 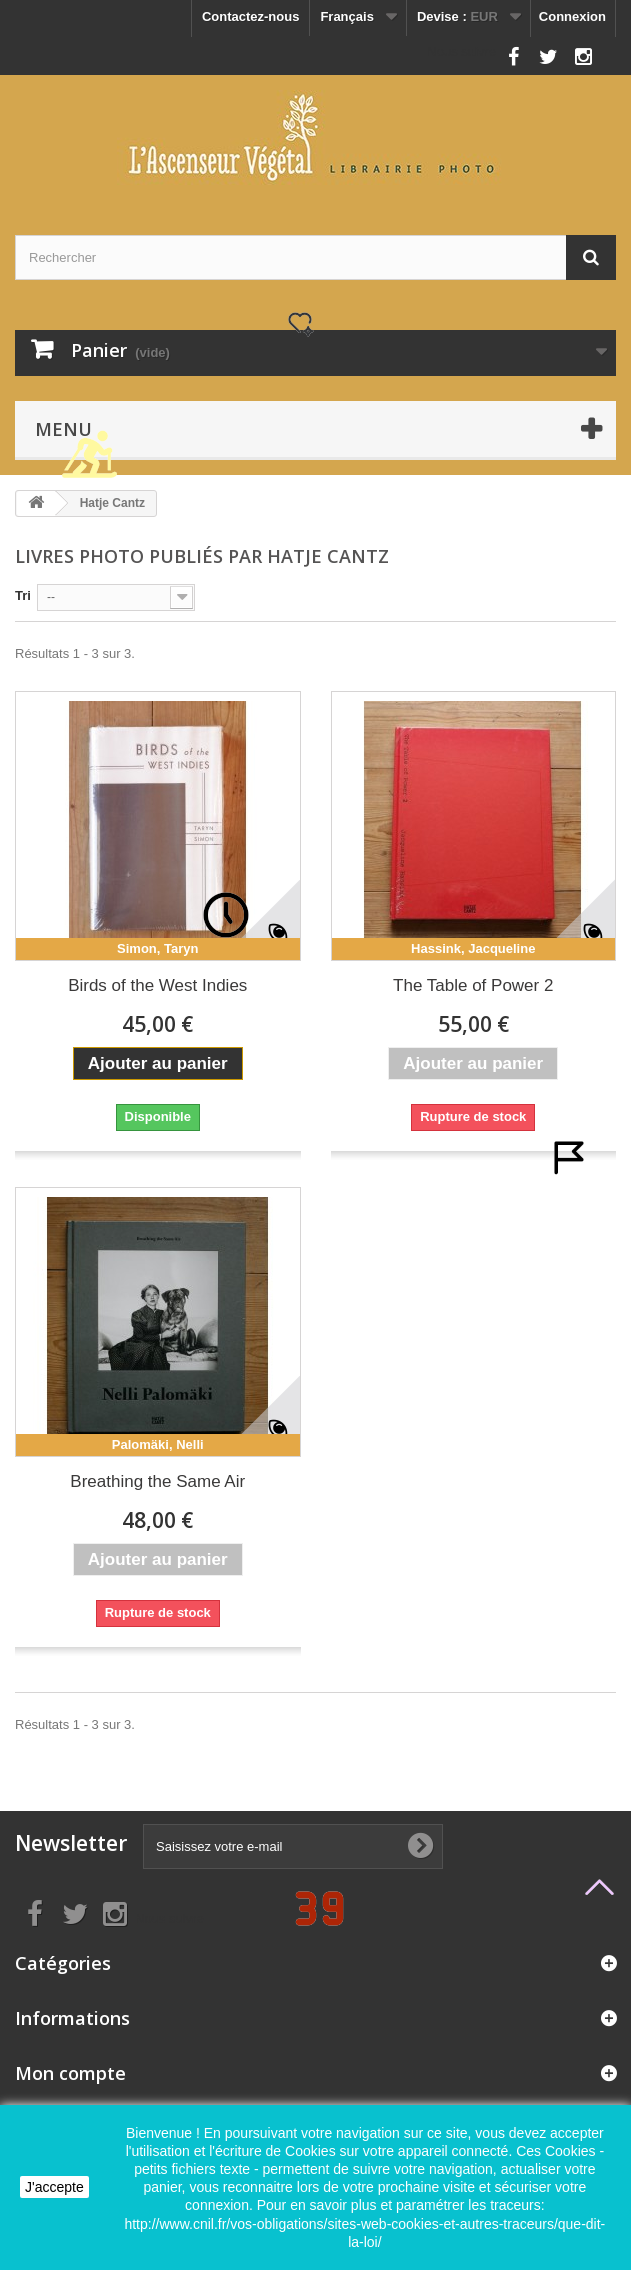 What do you see at coordinates (300, 323) in the screenshot?
I see `add to favorites with AI-powered recommendations` at bounding box center [300, 323].